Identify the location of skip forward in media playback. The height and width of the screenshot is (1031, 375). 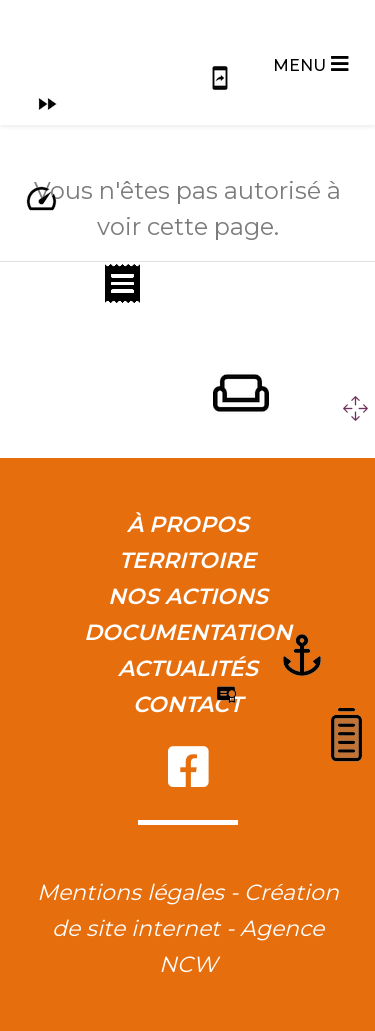
(47, 104).